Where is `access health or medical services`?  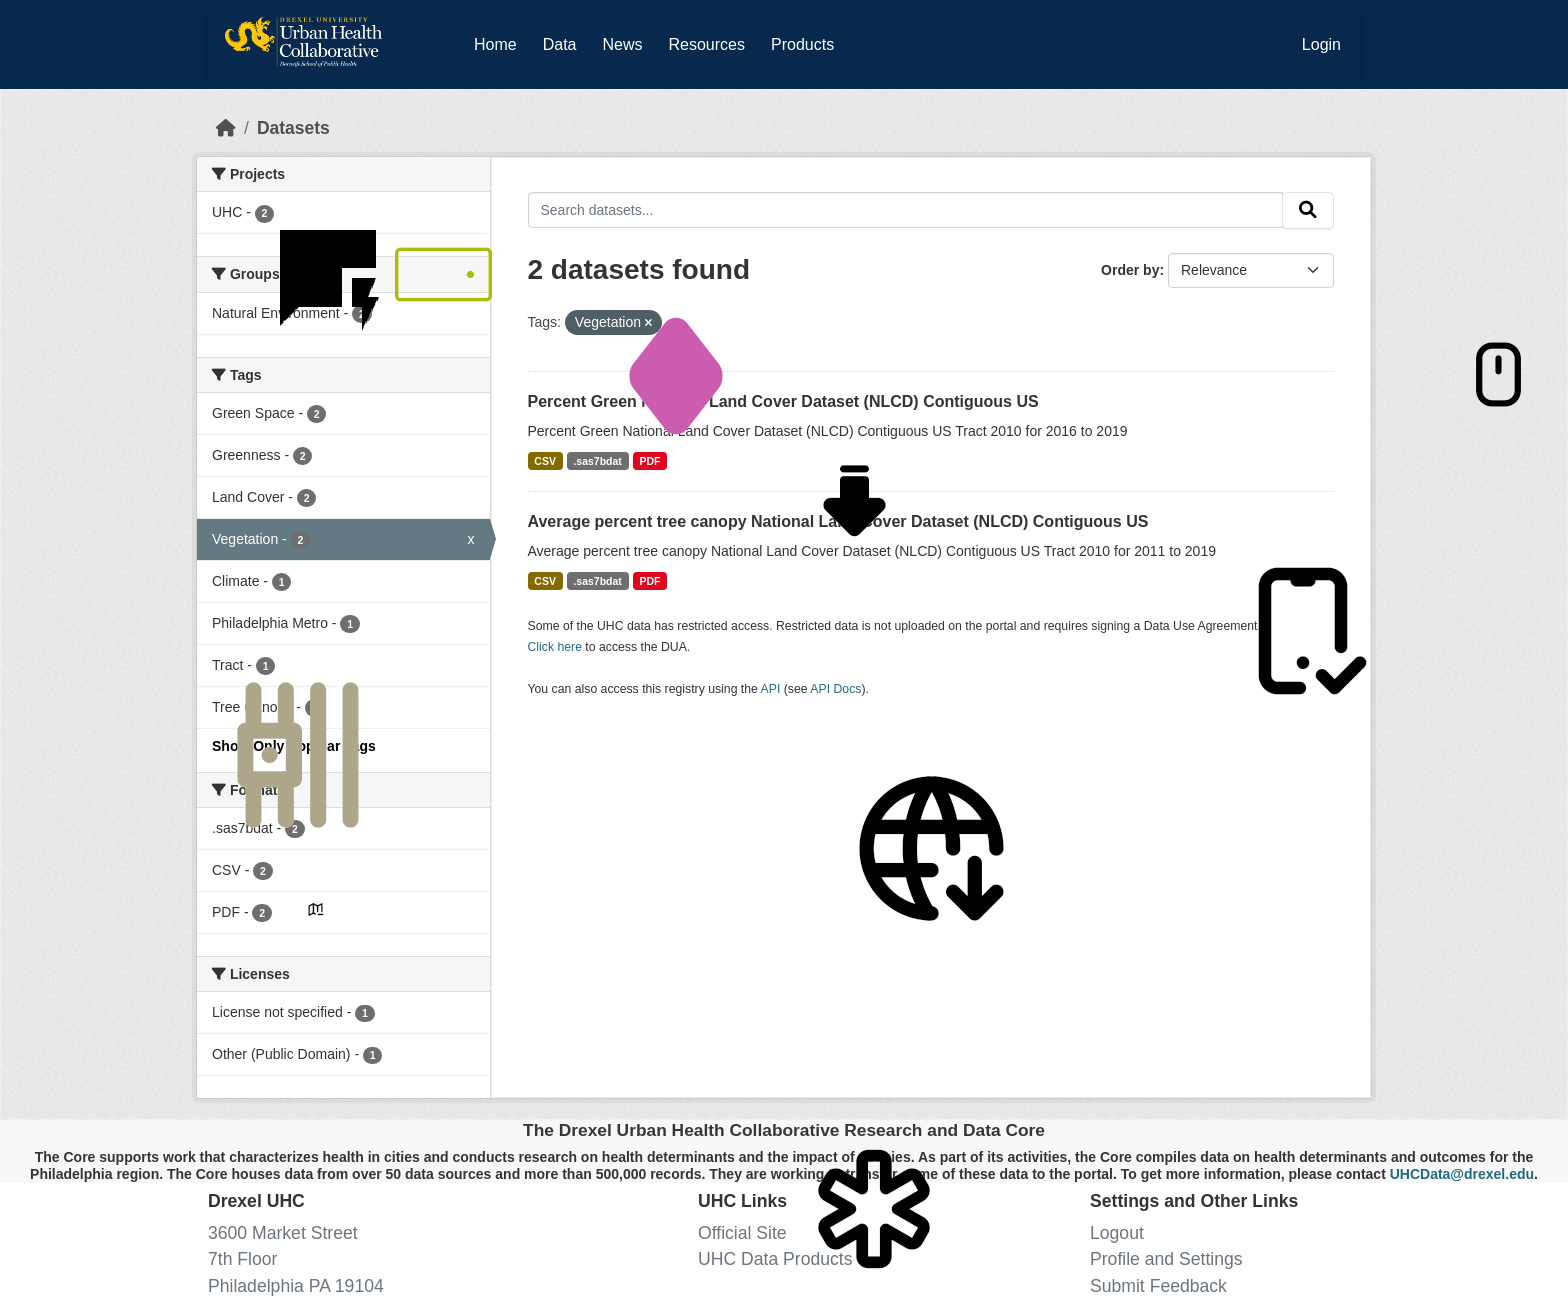 access health or medical services is located at coordinates (874, 1209).